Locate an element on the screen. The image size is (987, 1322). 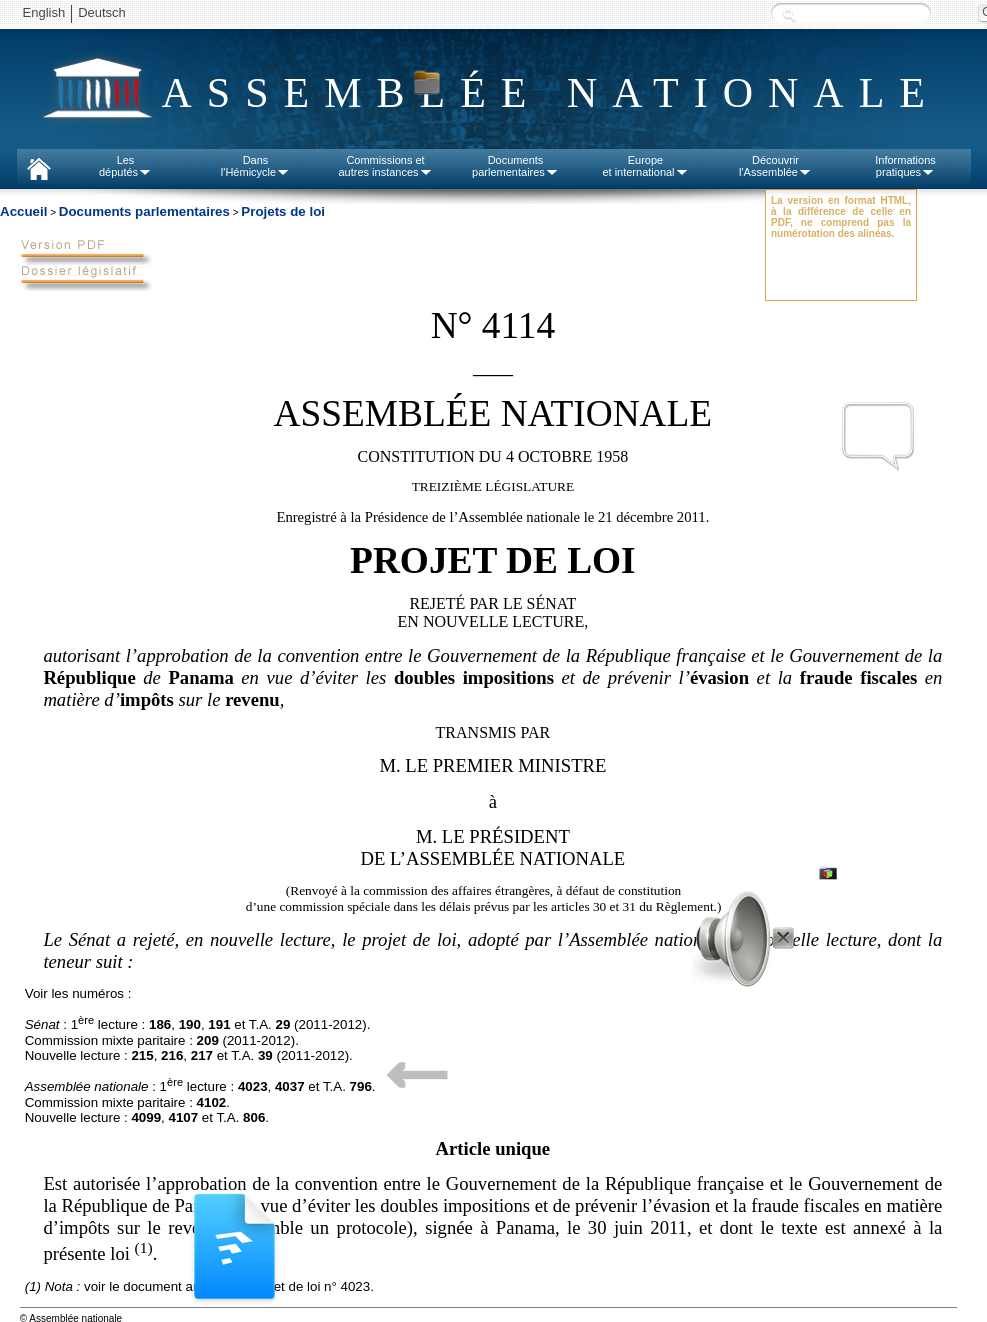
play previous track in playlist is located at coordinates (418, 1075).